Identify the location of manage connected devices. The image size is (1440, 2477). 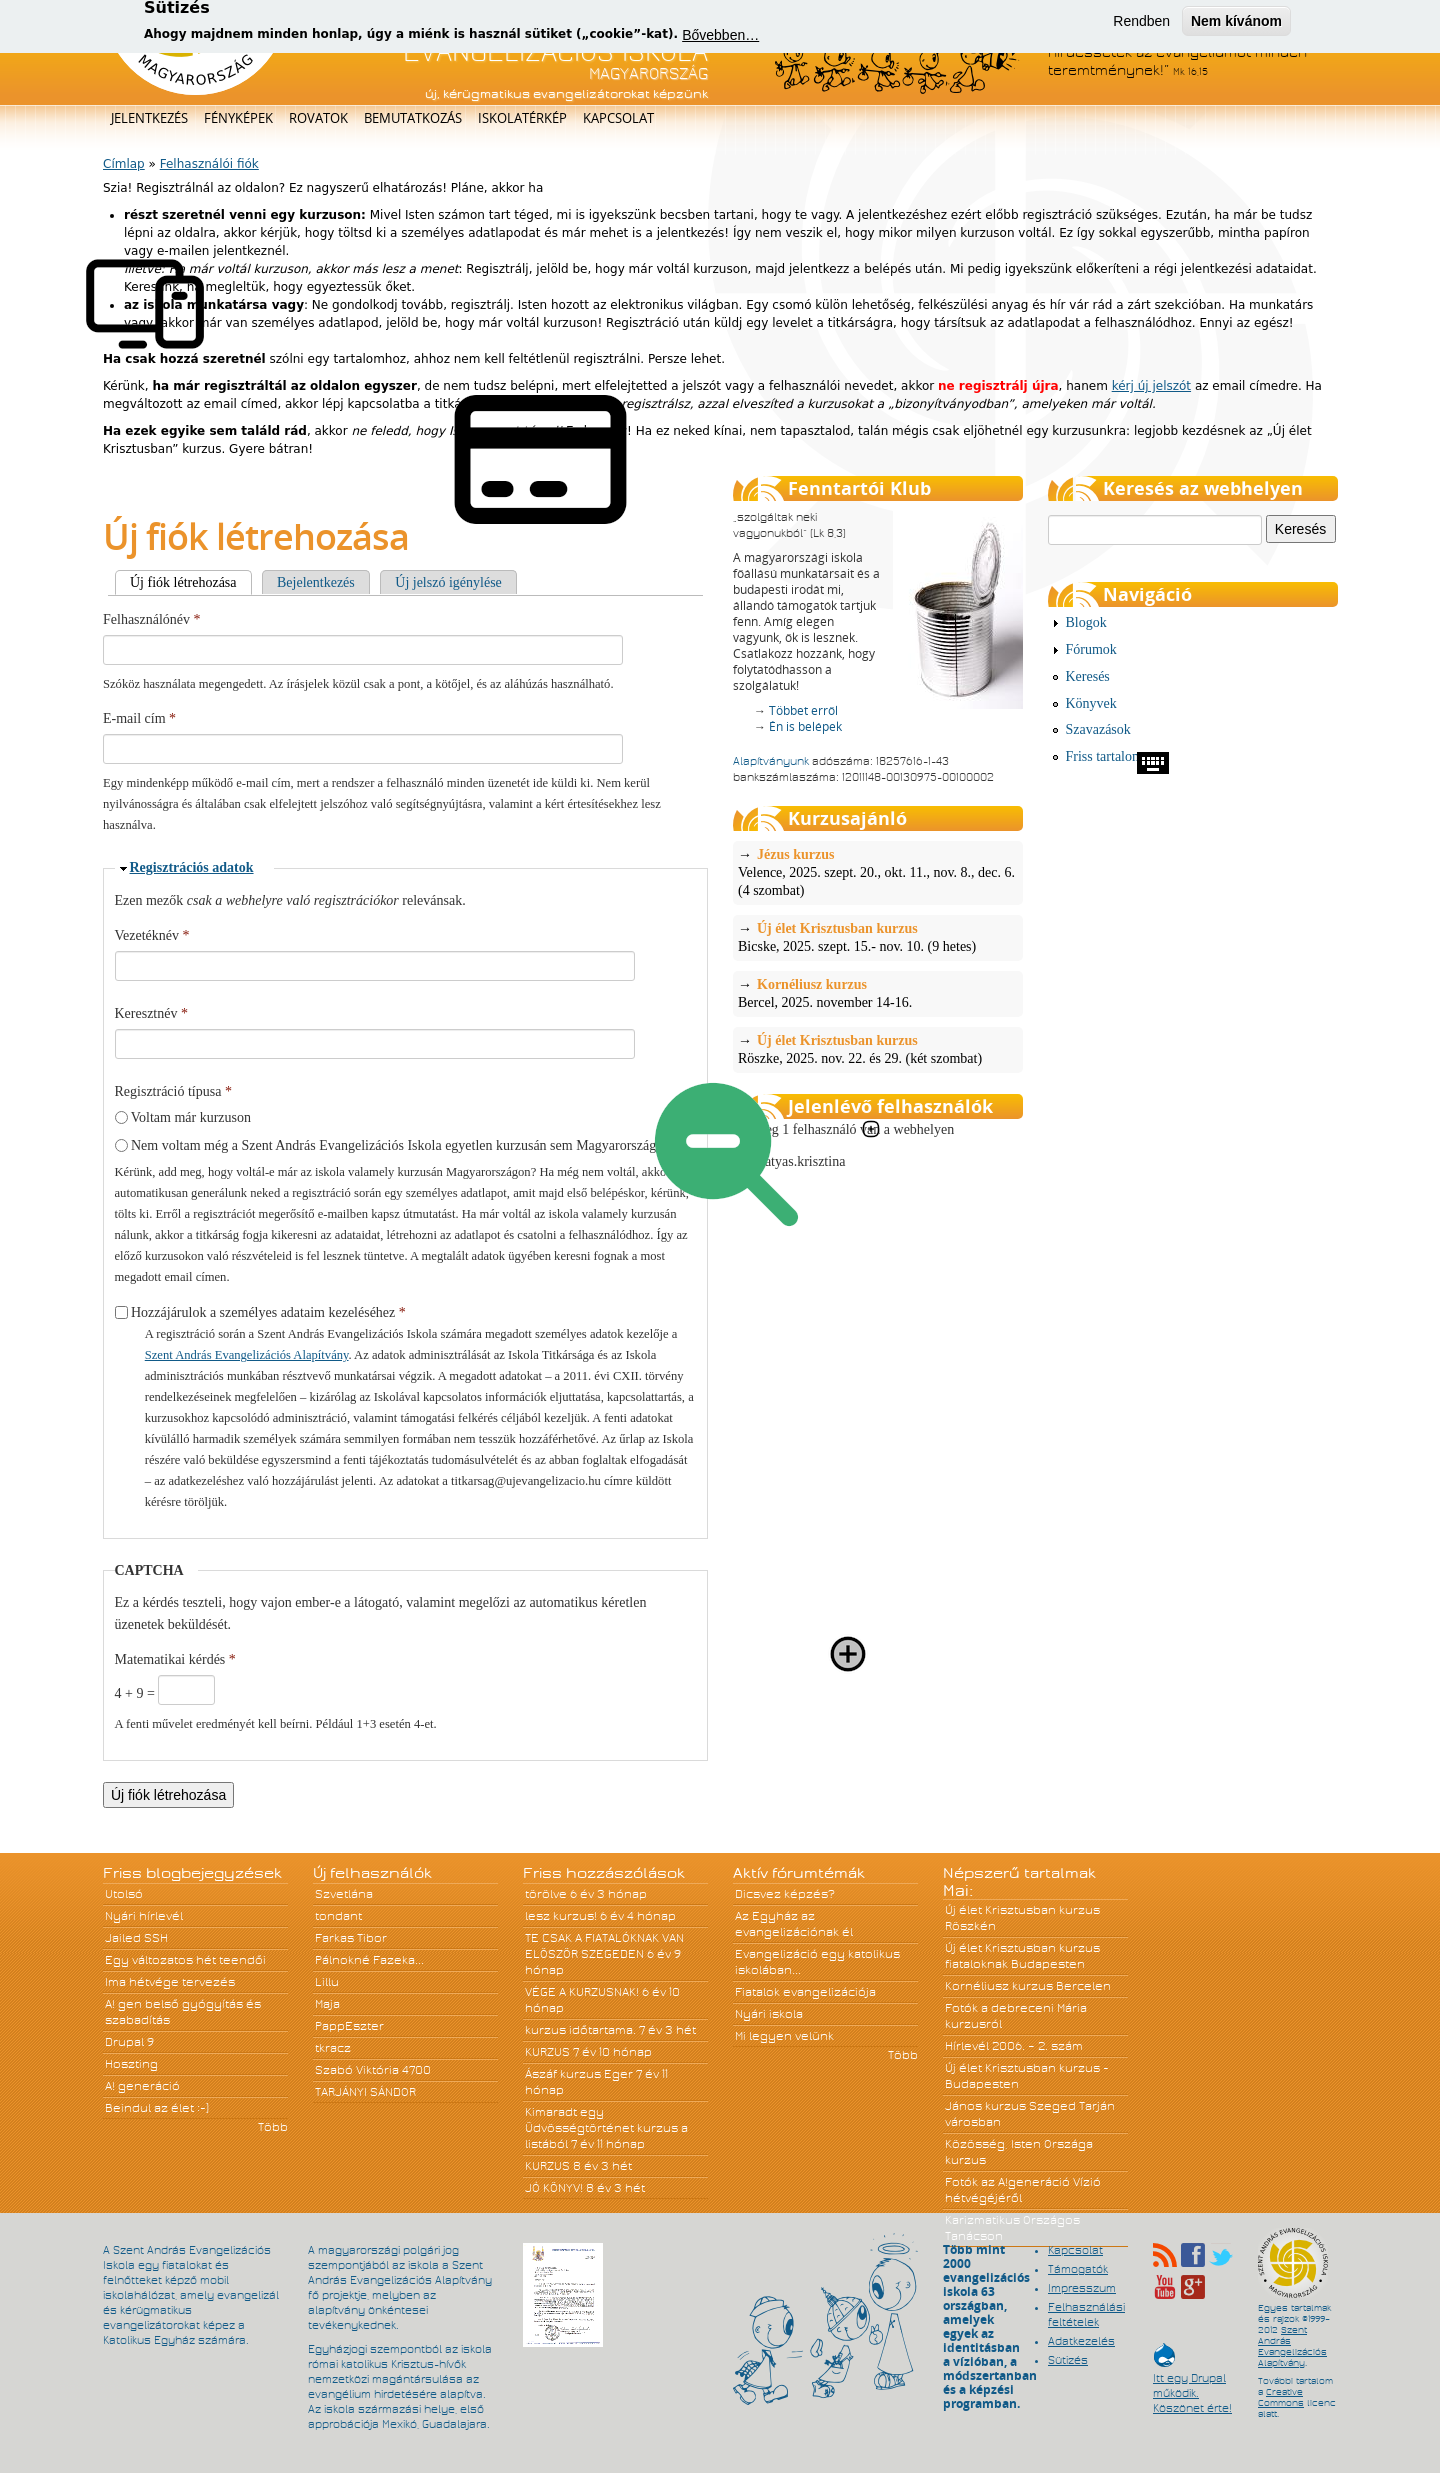
(143, 304).